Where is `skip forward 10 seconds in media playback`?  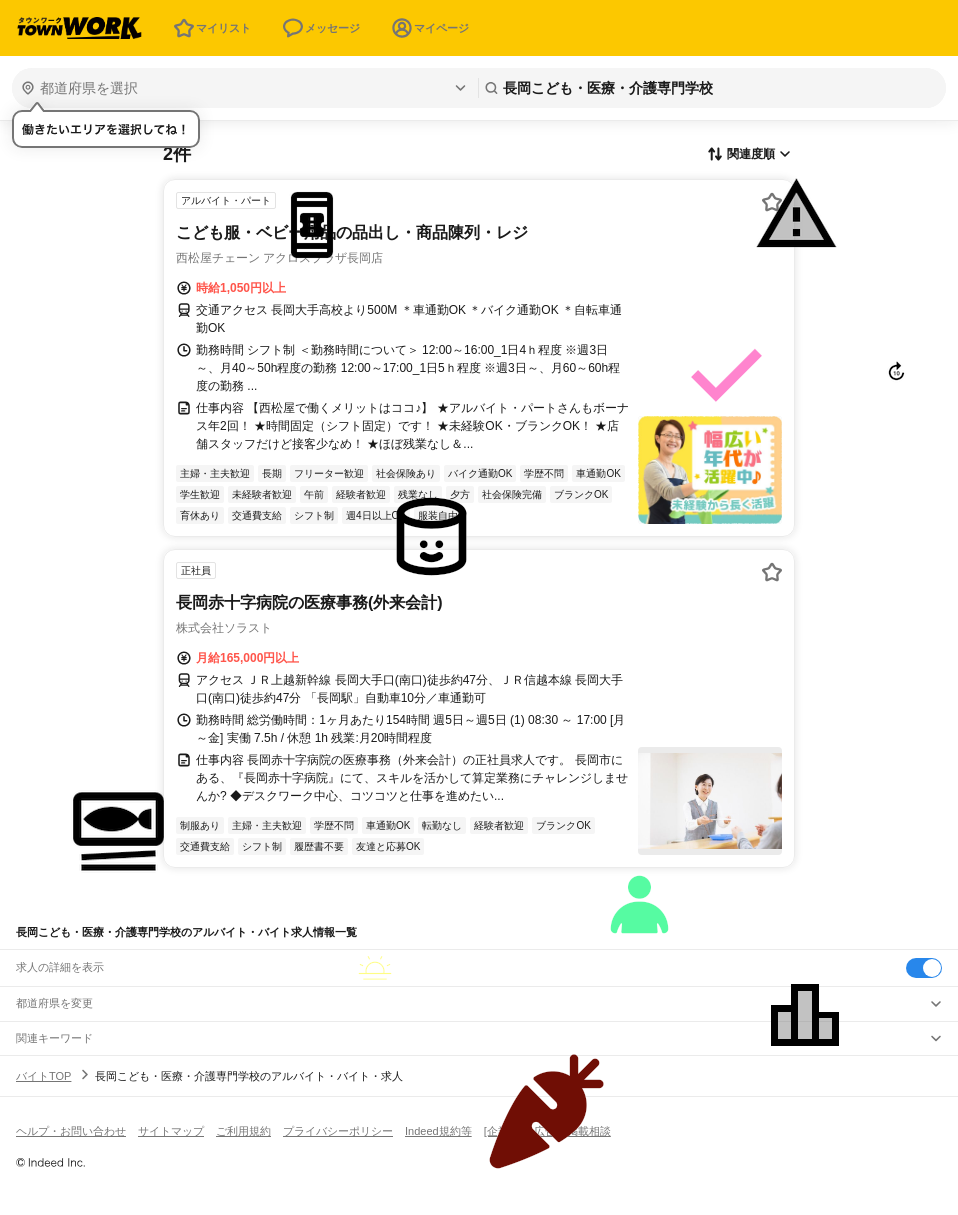
skip forward 10 seconds in media playback is located at coordinates (896, 371).